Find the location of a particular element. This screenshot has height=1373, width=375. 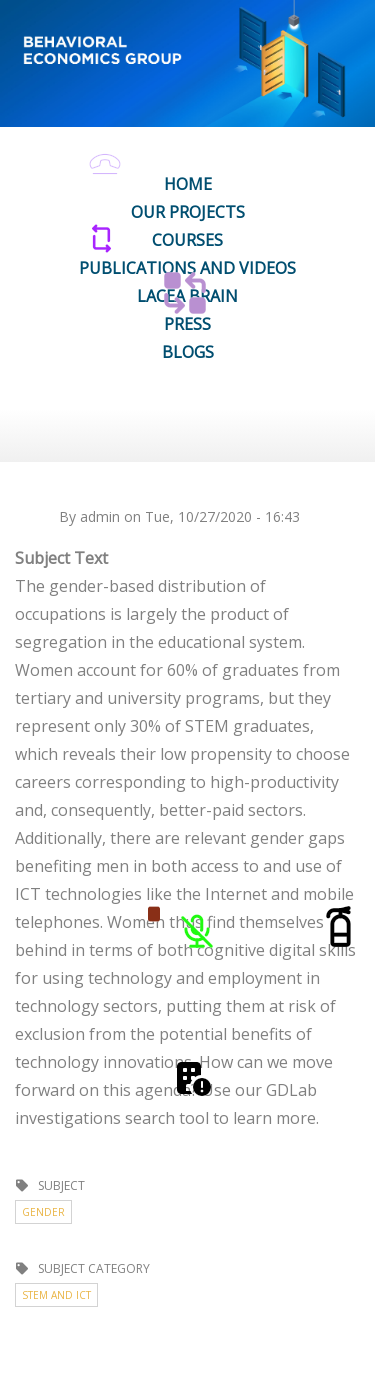

represents a vertical card or panel layout is located at coordinates (154, 914).